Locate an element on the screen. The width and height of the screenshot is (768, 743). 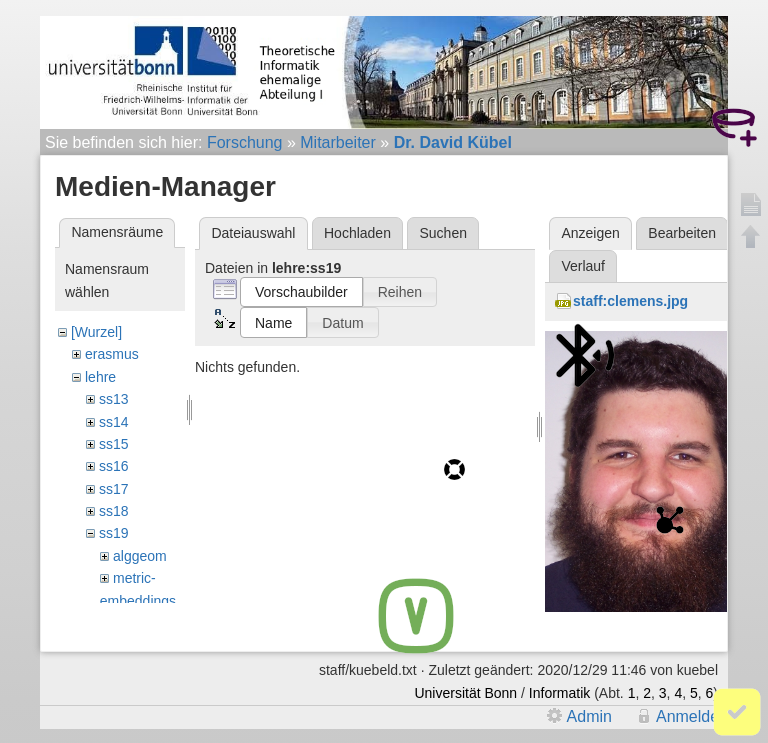
searching for nearby bluetooth devices is located at coordinates (584, 355).